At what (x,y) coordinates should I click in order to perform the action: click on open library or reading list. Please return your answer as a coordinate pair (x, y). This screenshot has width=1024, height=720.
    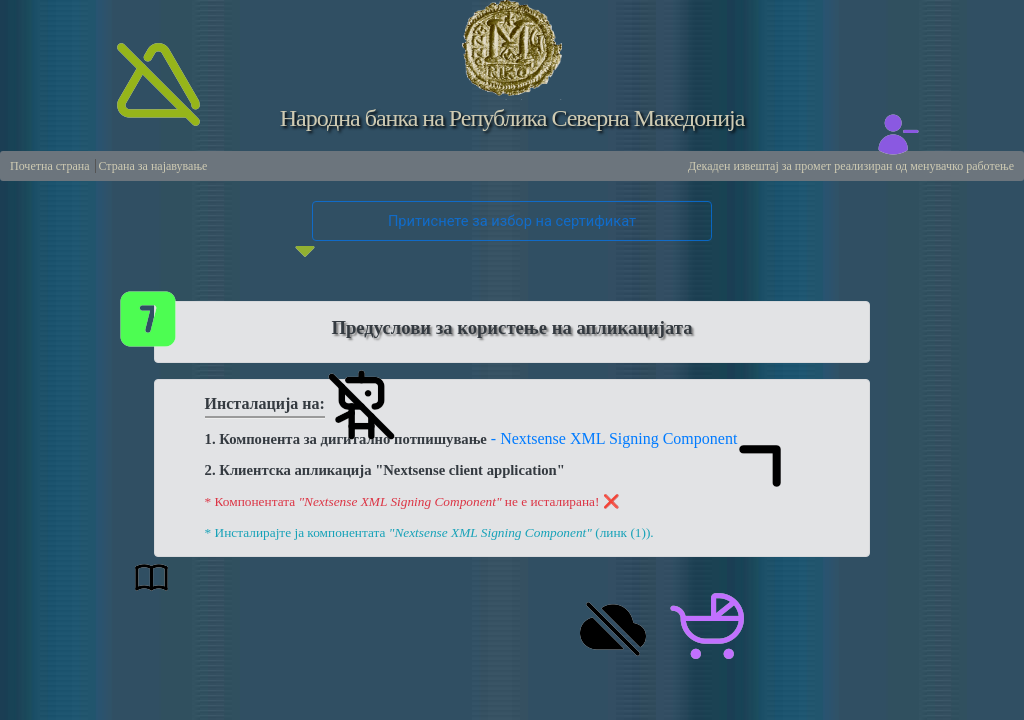
    Looking at the image, I should click on (151, 577).